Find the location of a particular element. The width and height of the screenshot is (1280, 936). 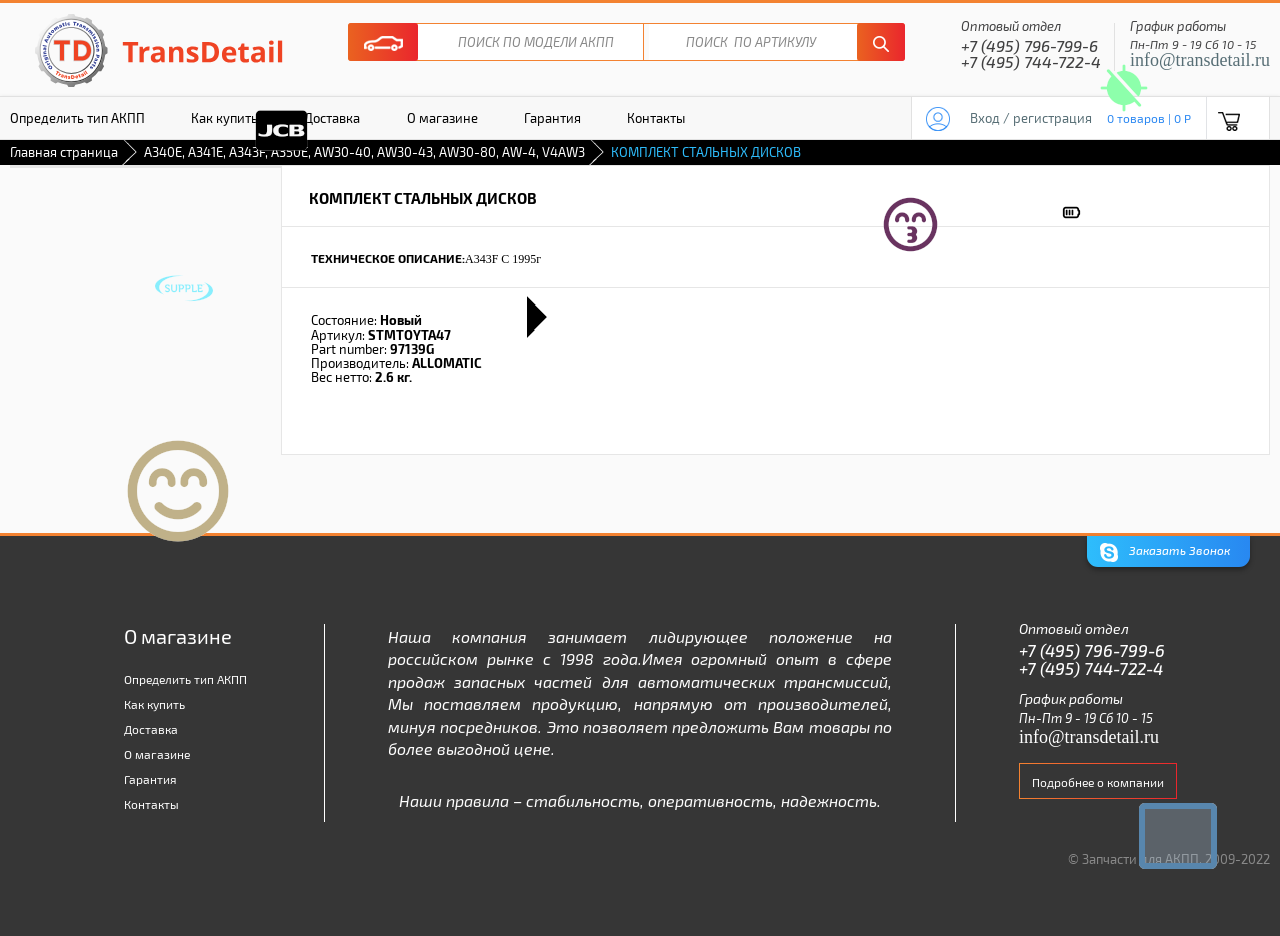

represents a container or frame element is located at coordinates (1178, 836).